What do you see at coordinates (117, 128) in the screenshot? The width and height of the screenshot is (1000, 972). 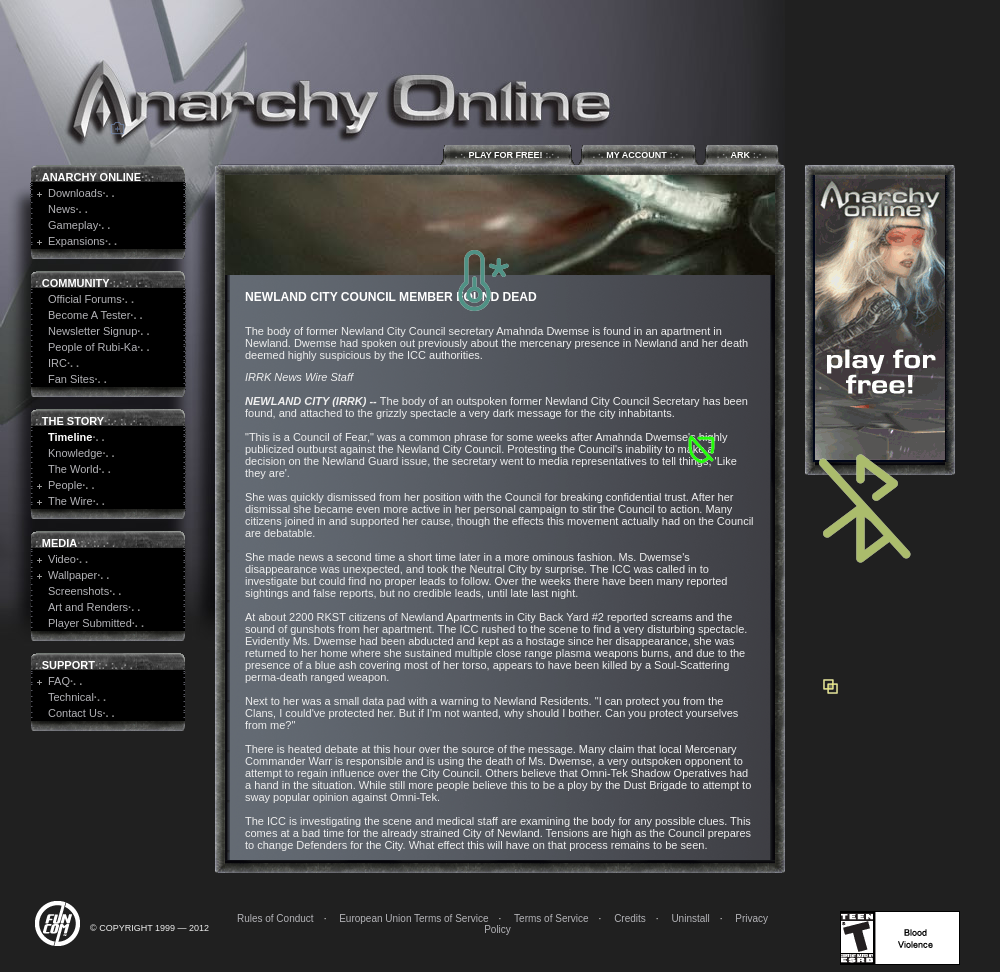 I see `add a new photo` at bounding box center [117, 128].